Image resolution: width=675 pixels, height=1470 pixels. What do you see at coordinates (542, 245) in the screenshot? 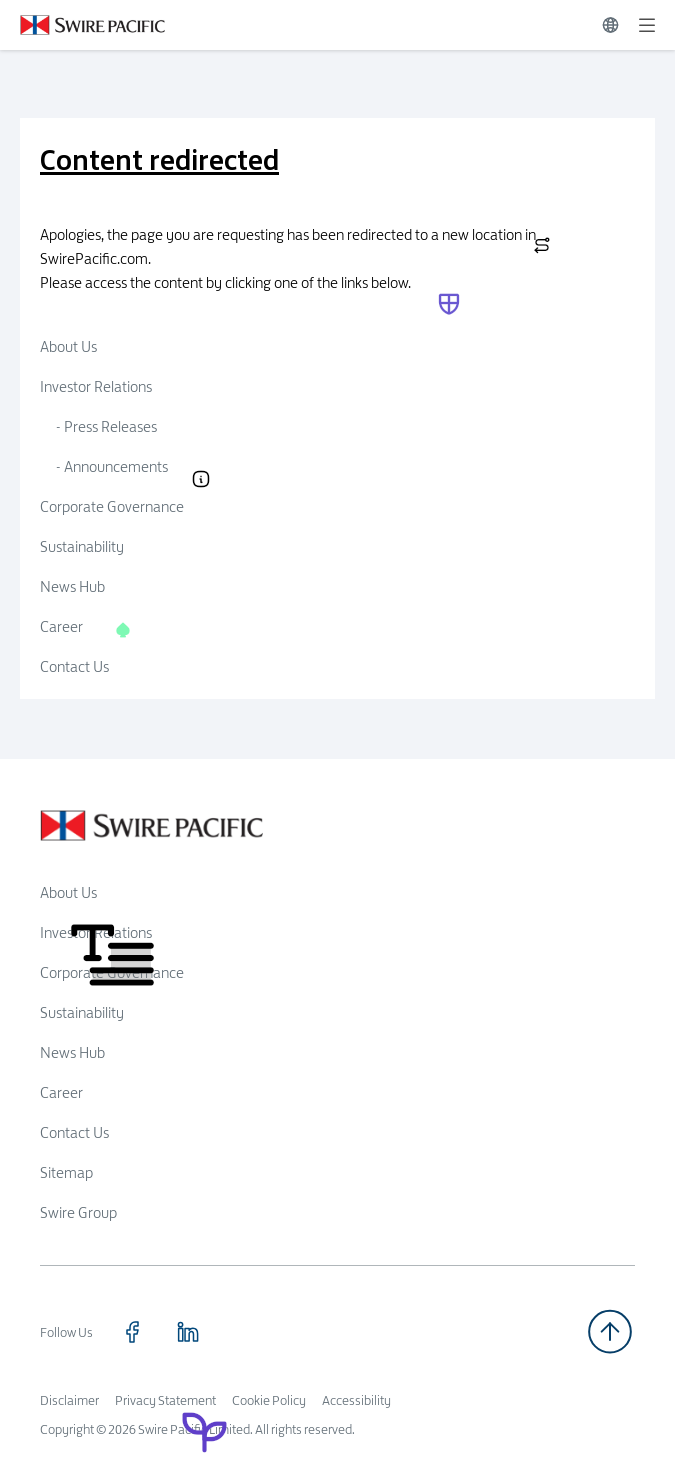
I see `turn left ahead in navigation` at bounding box center [542, 245].